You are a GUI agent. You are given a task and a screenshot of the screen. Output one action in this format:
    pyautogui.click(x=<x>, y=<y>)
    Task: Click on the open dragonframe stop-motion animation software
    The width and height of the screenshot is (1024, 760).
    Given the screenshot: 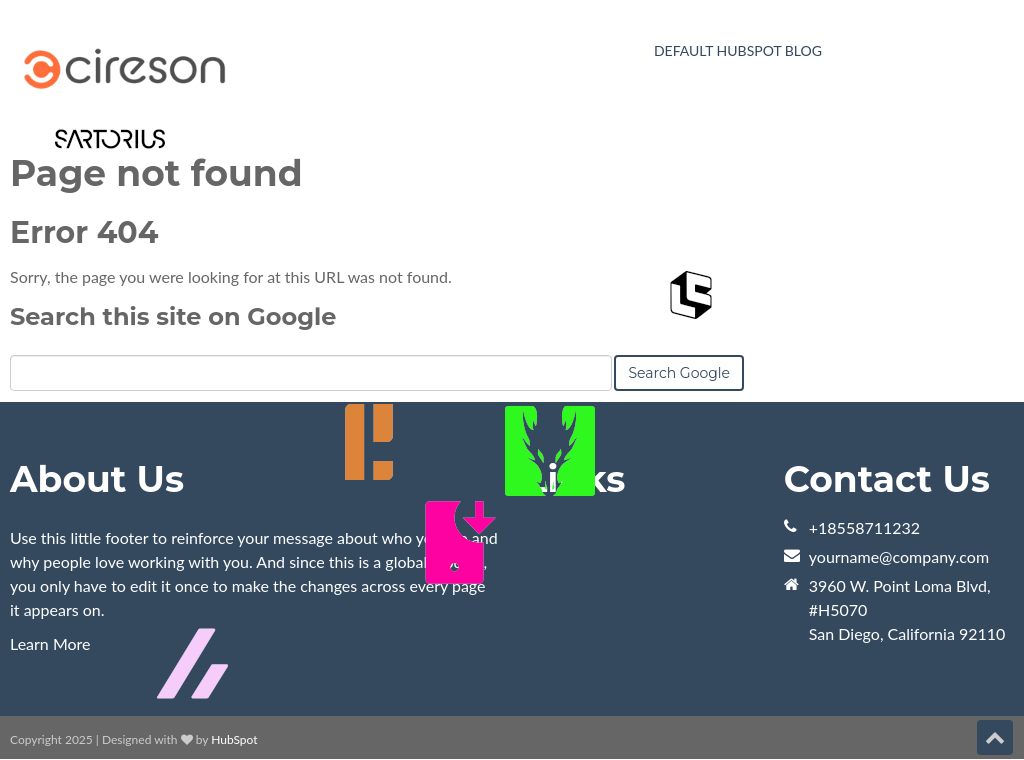 What is the action you would take?
    pyautogui.click(x=550, y=451)
    